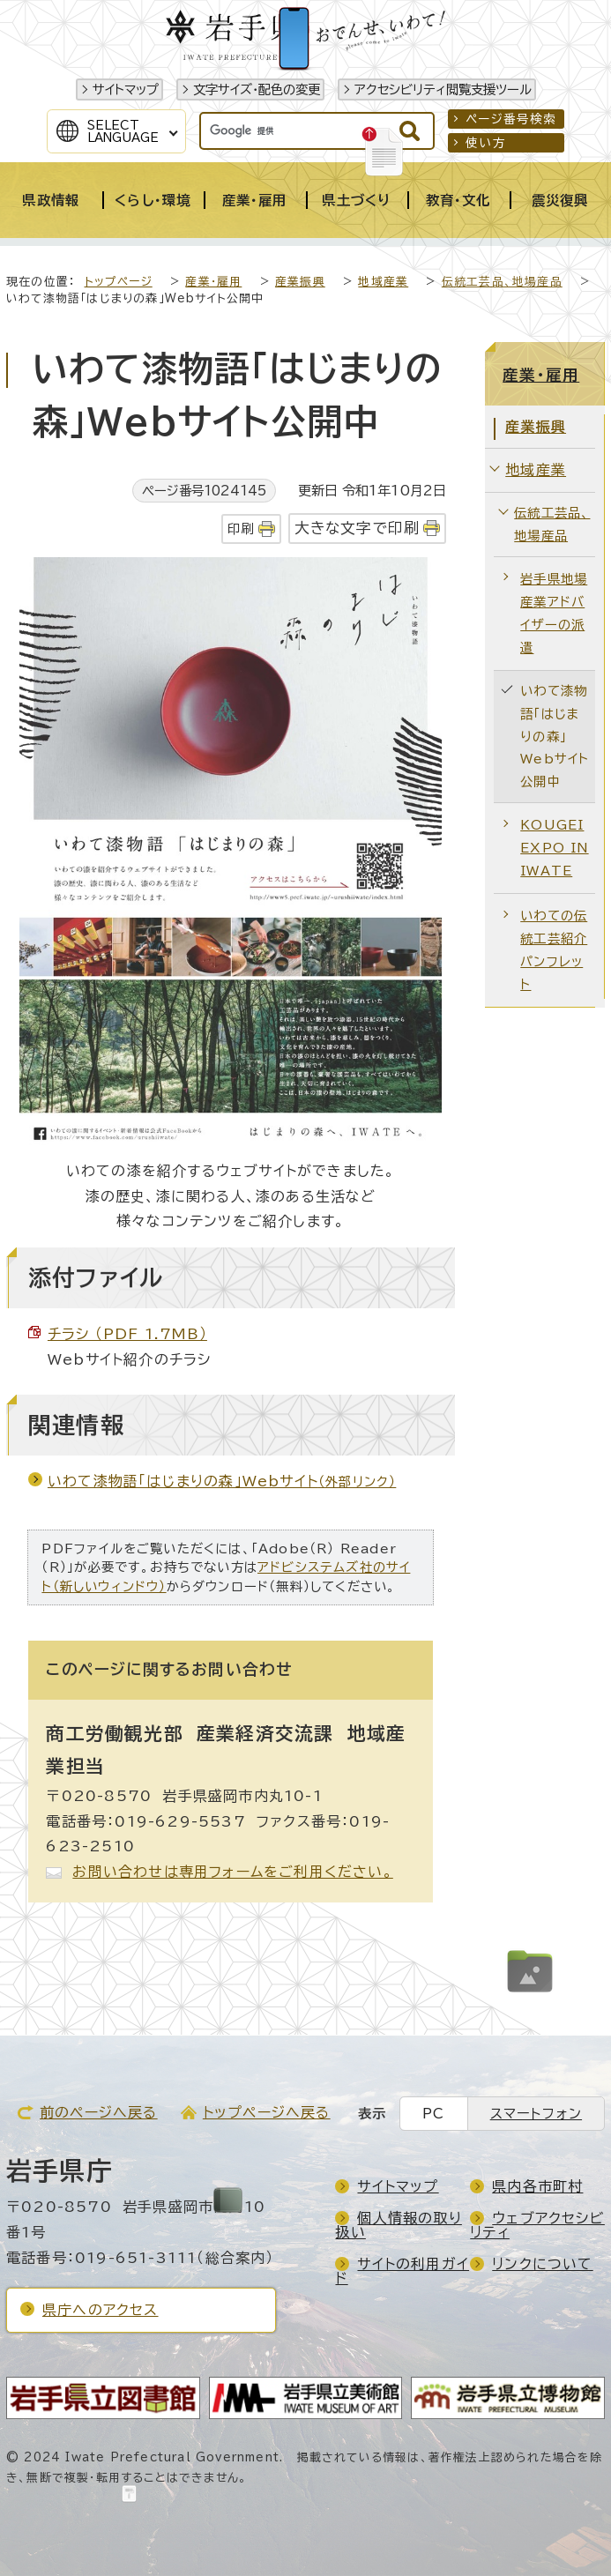 The width and height of the screenshot is (611, 2576). Describe the element at coordinates (384, 152) in the screenshot. I see `send file via bluetooth` at that location.